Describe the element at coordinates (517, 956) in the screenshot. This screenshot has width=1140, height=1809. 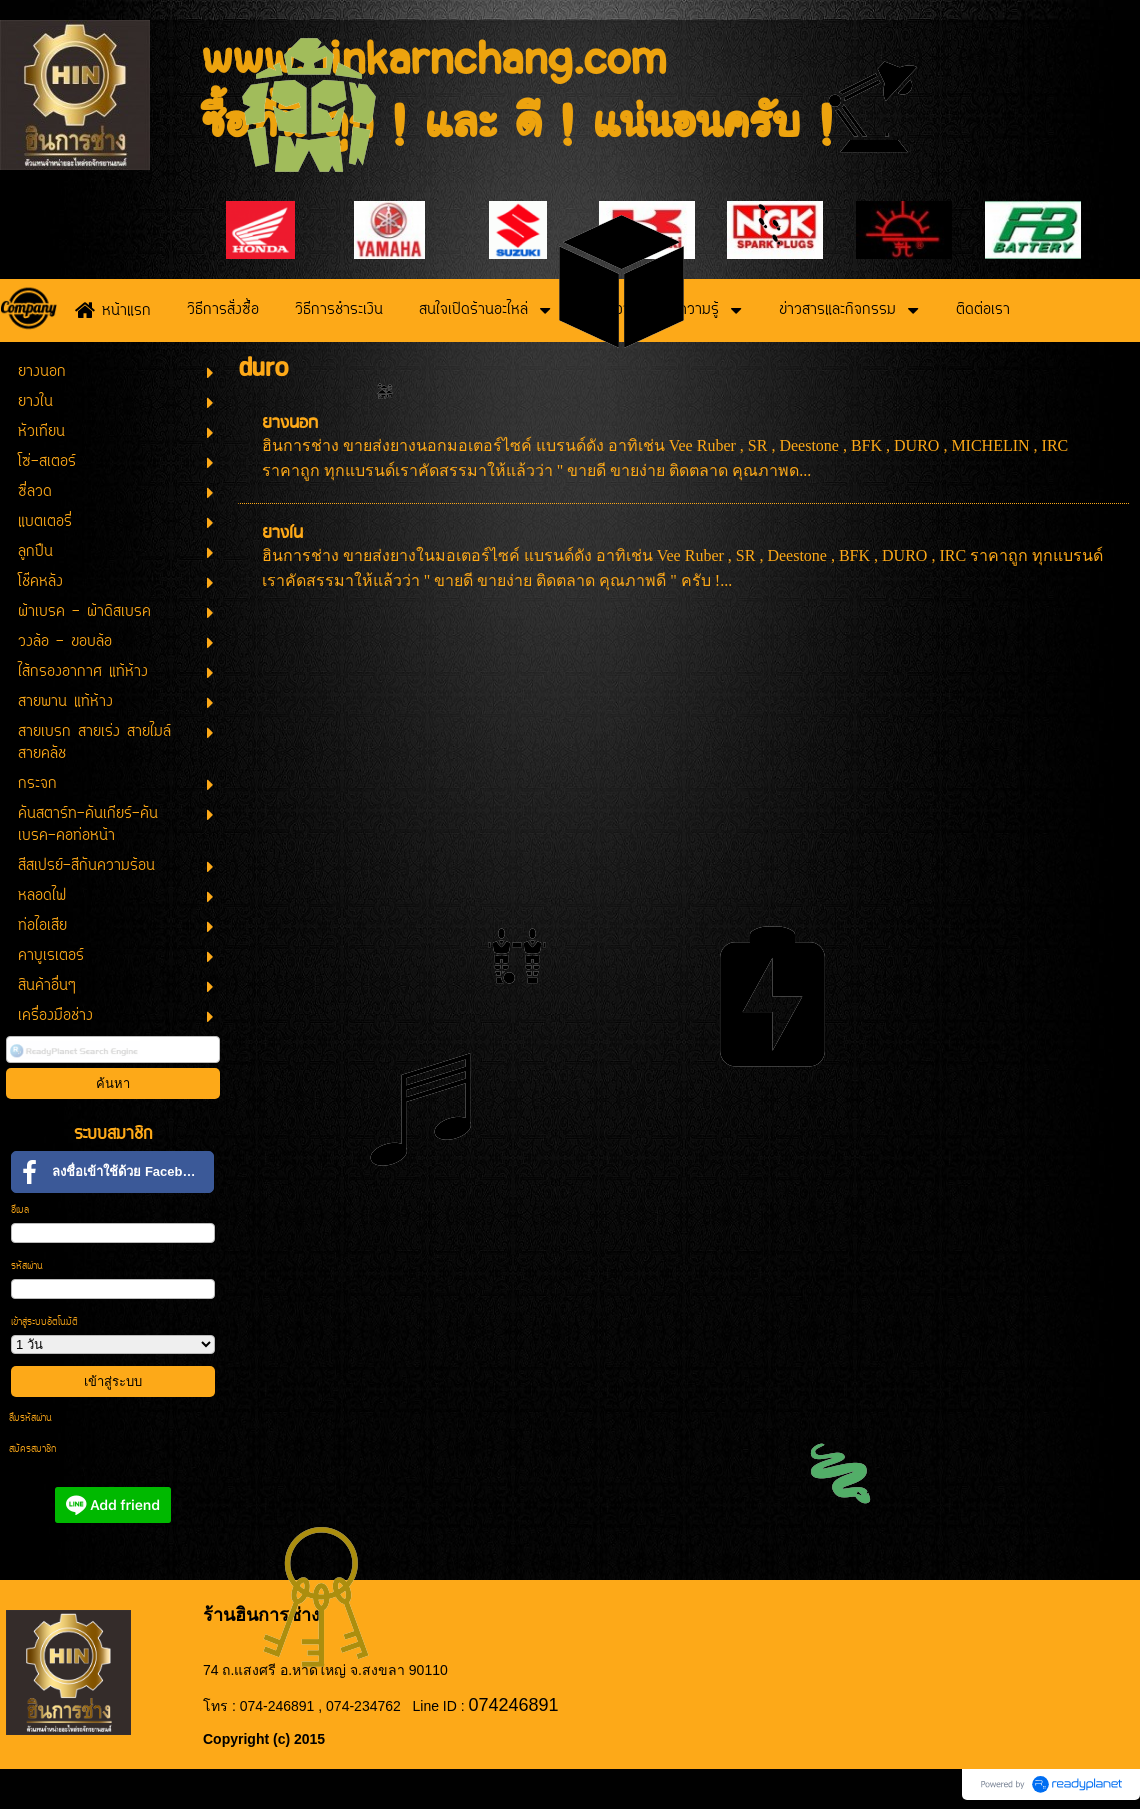
I see `access foosball or table football game` at that location.